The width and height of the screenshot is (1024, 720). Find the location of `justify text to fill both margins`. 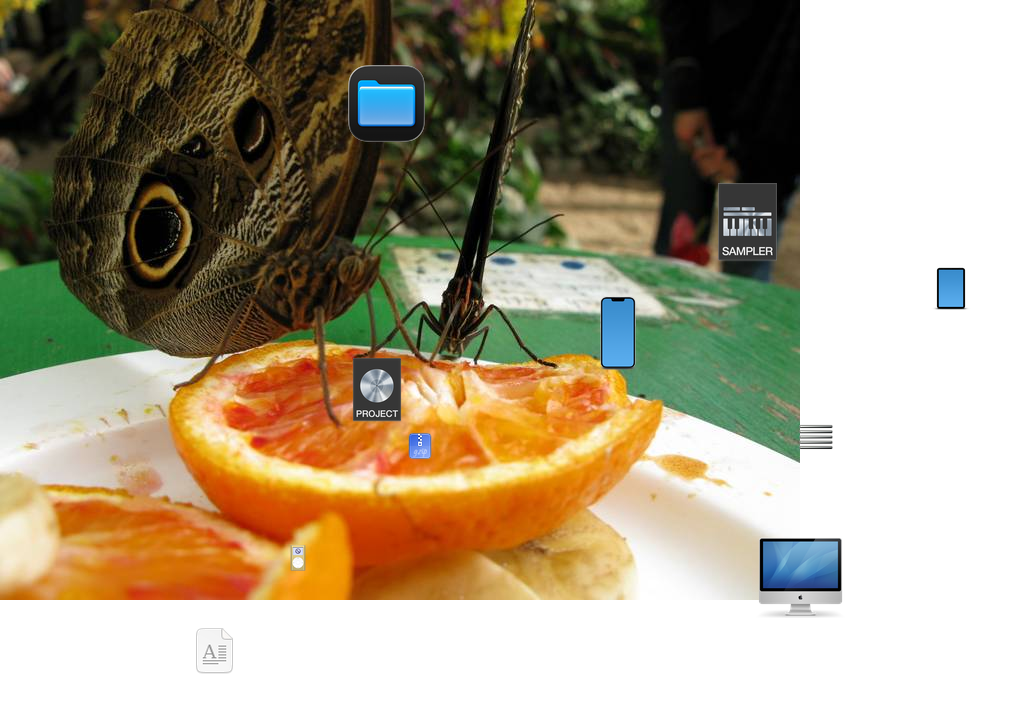

justify text to fill both margins is located at coordinates (816, 437).